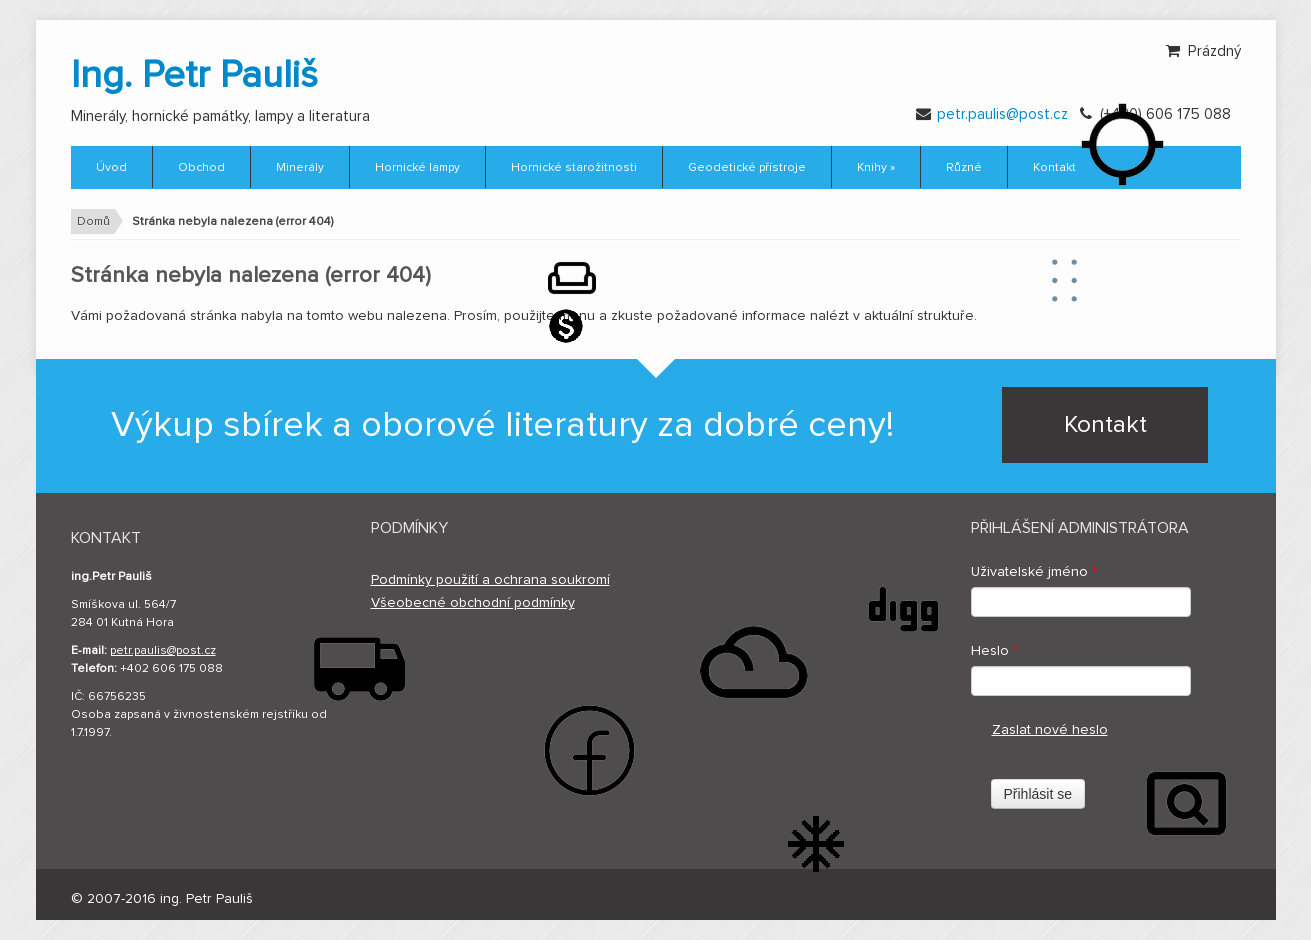 This screenshot has width=1311, height=940. What do you see at coordinates (1064, 280) in the screenshot?
I see `drag to reorder items` at bounding box center [1064, 280].